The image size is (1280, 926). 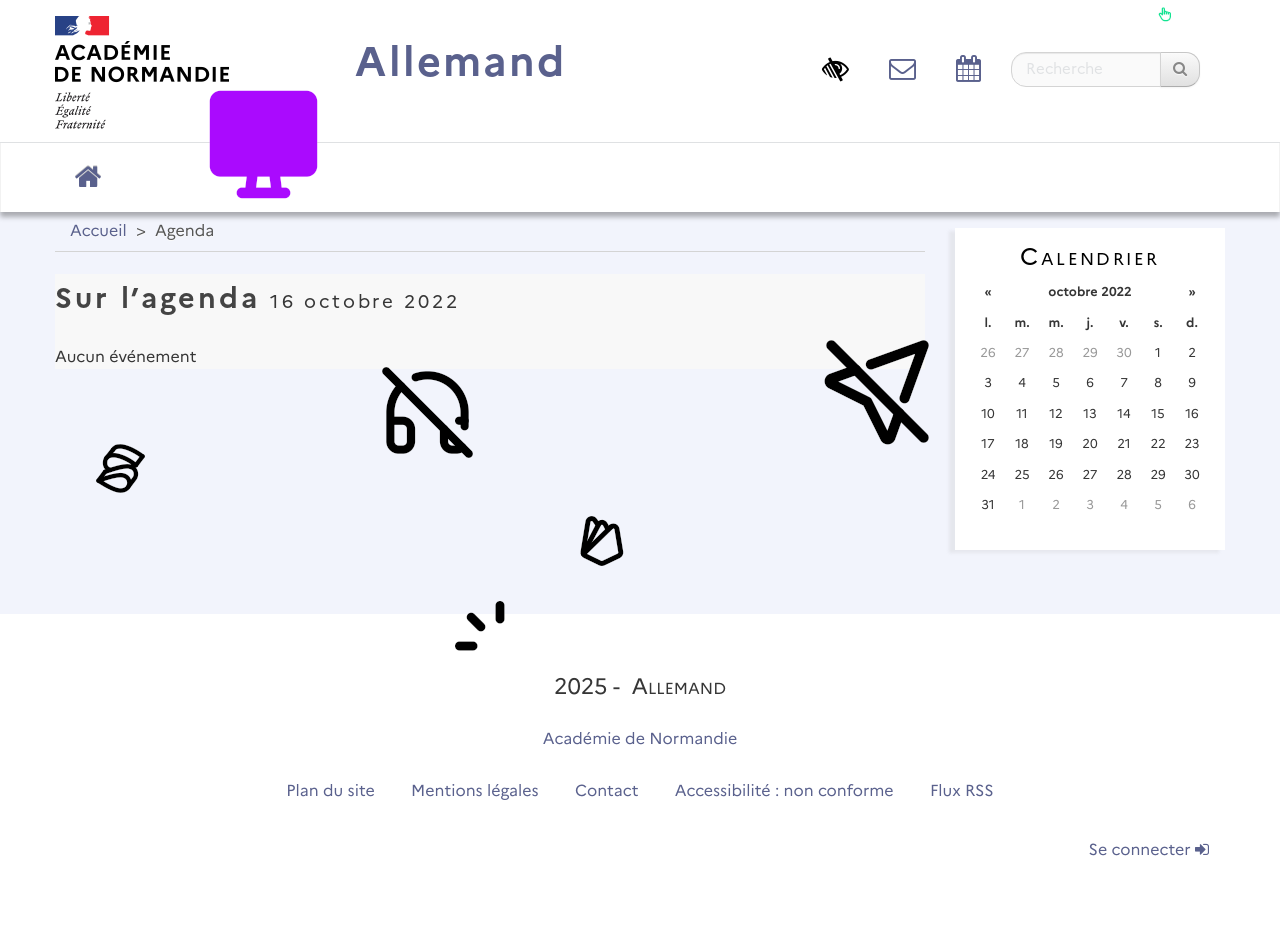 I want to click on mute or disable audio output, so click(x=427, y=412).